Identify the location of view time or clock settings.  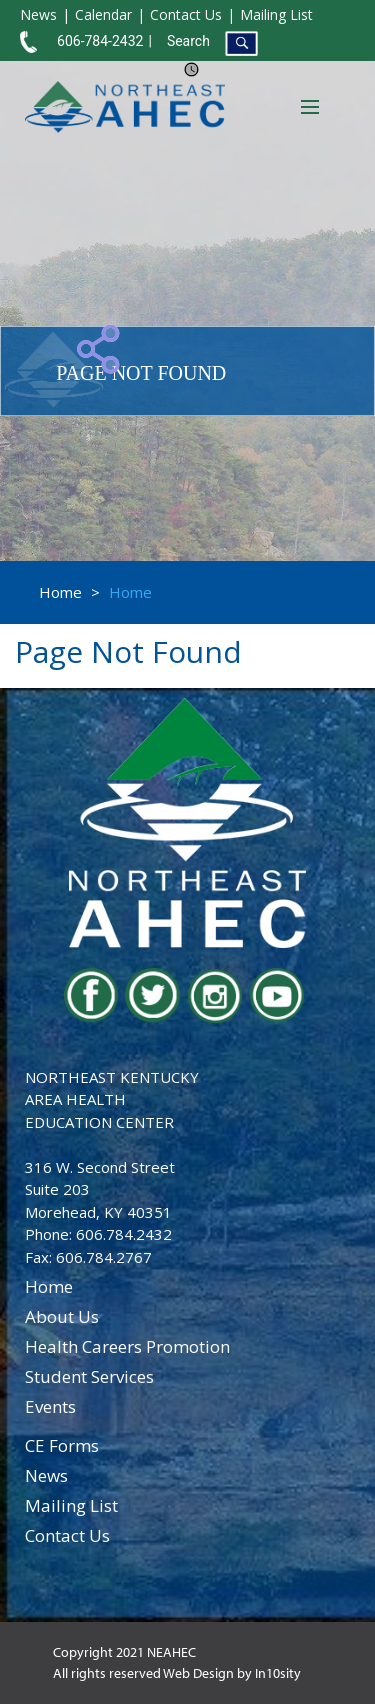
(191, 69).